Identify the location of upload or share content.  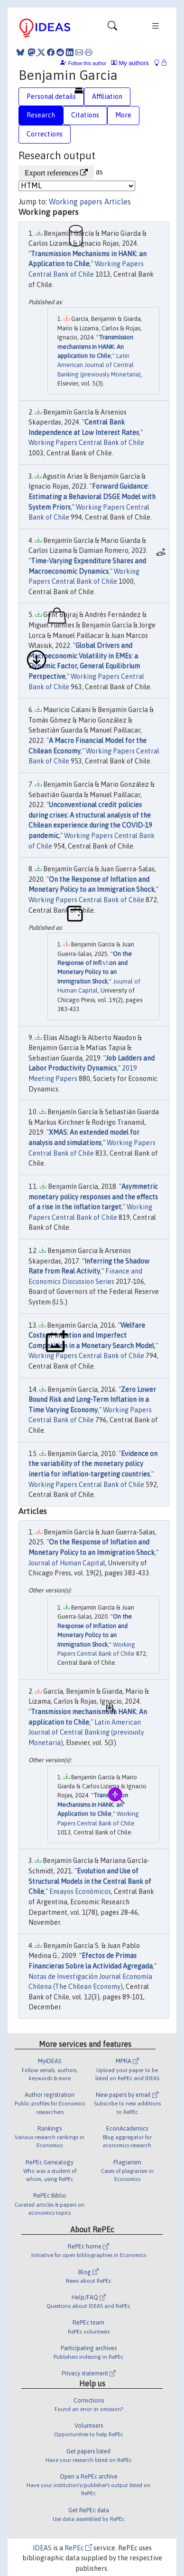
(161, 552).